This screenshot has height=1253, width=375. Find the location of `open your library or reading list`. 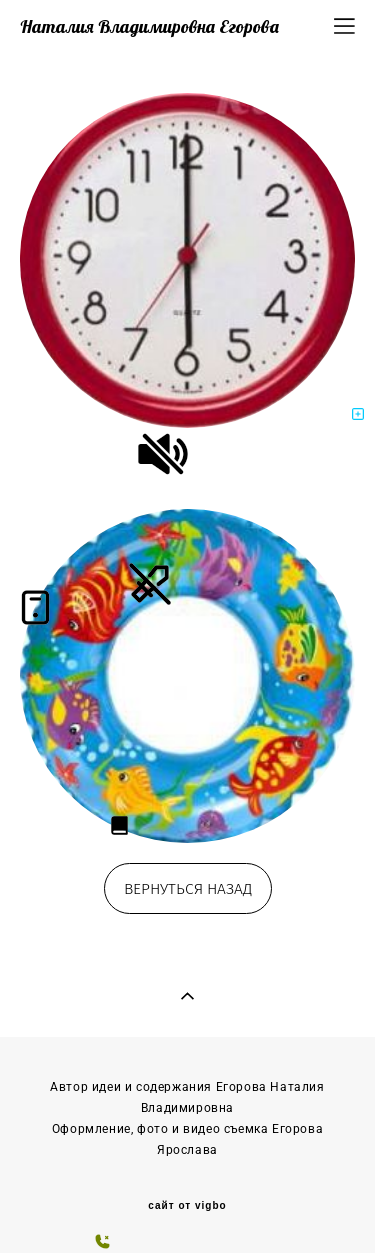

open your library or reading list is located at coordinates (119, 825).